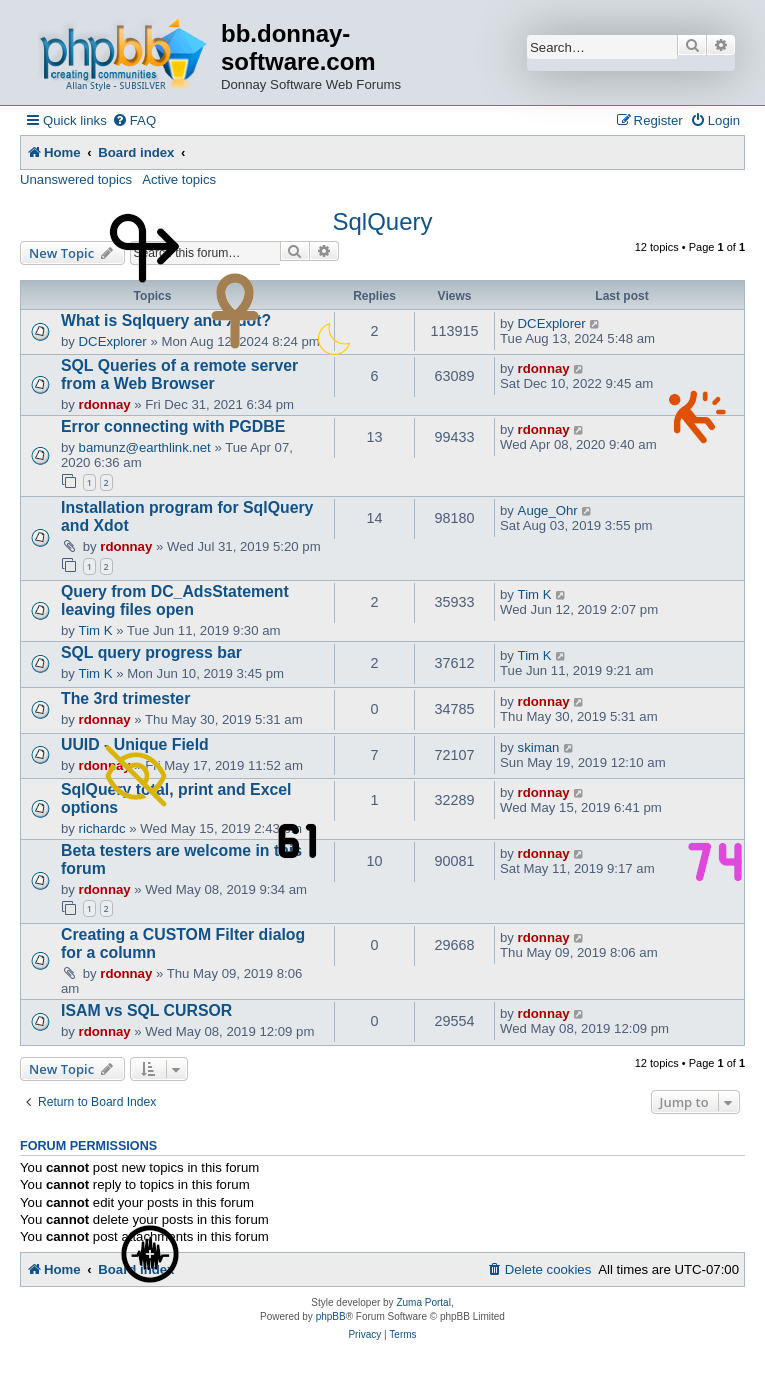  Describe the element at coordinates (299, 841) in the screenshot. I see `displays the number 61 as a badge or counter` at that location.